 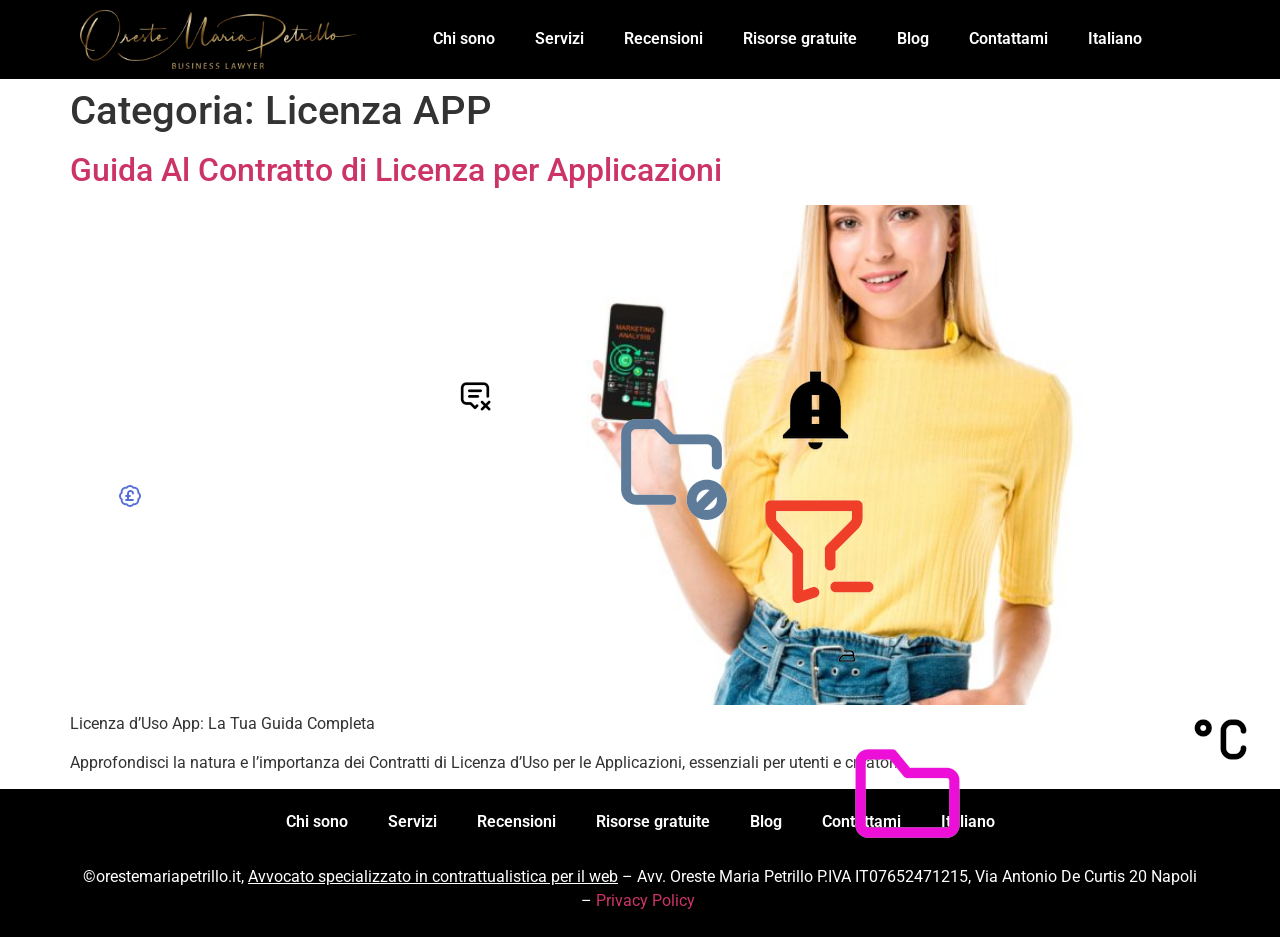 What do you see at coordinates (907, 793) in the screenshot?
I see `open file folder` at bounding box center [907, 793].